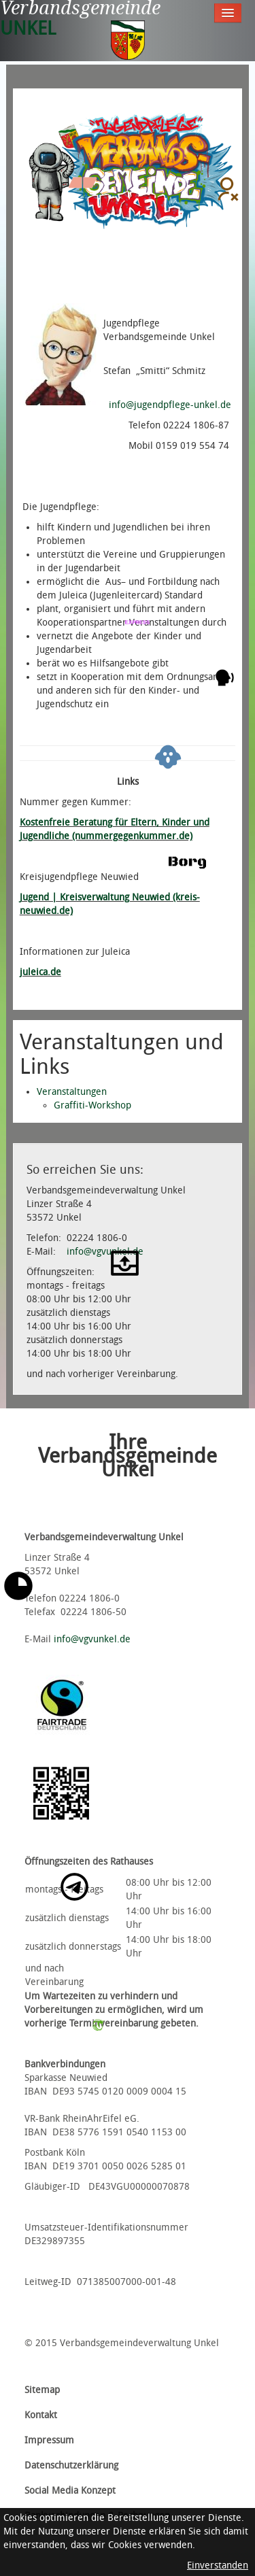 The width and height of the screenshot is (255, 2576). What do you see at coordinates (224, 677) in the screenshot?
I see `activate text-to-speech or voice output` at bounding box center [224, 677].